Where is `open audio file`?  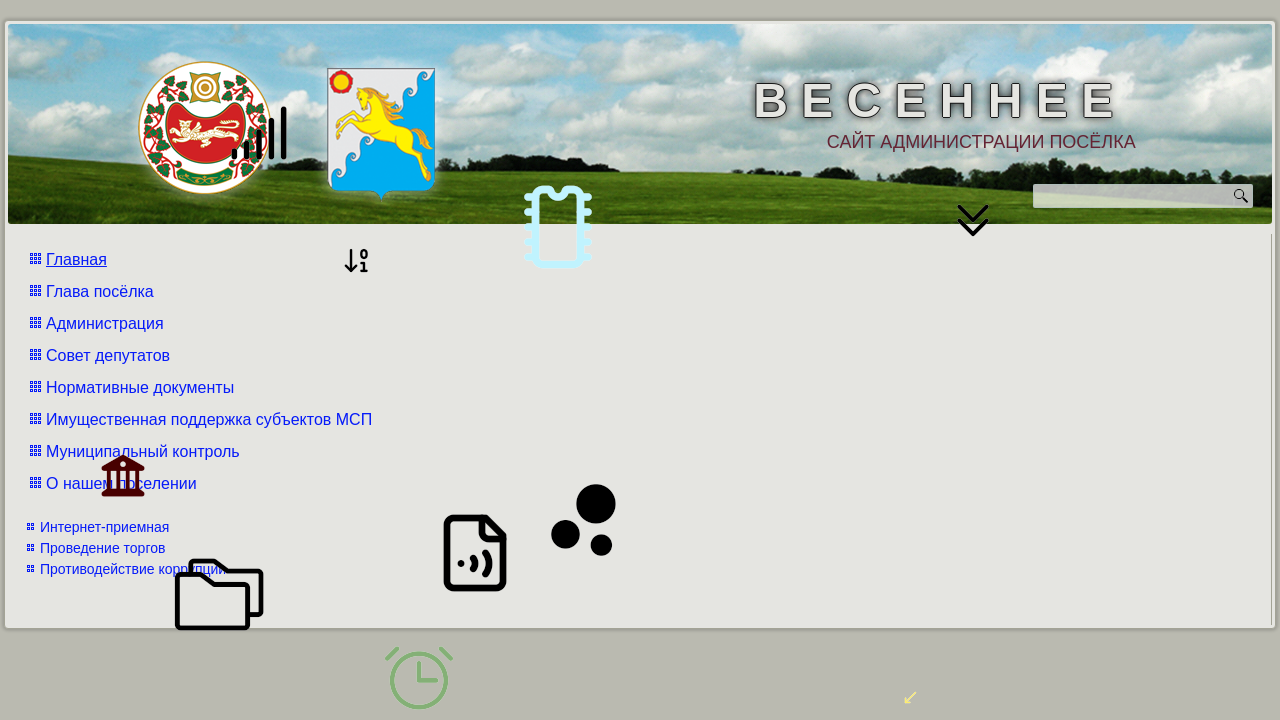 open audio file is located at coordinates (475, 553).